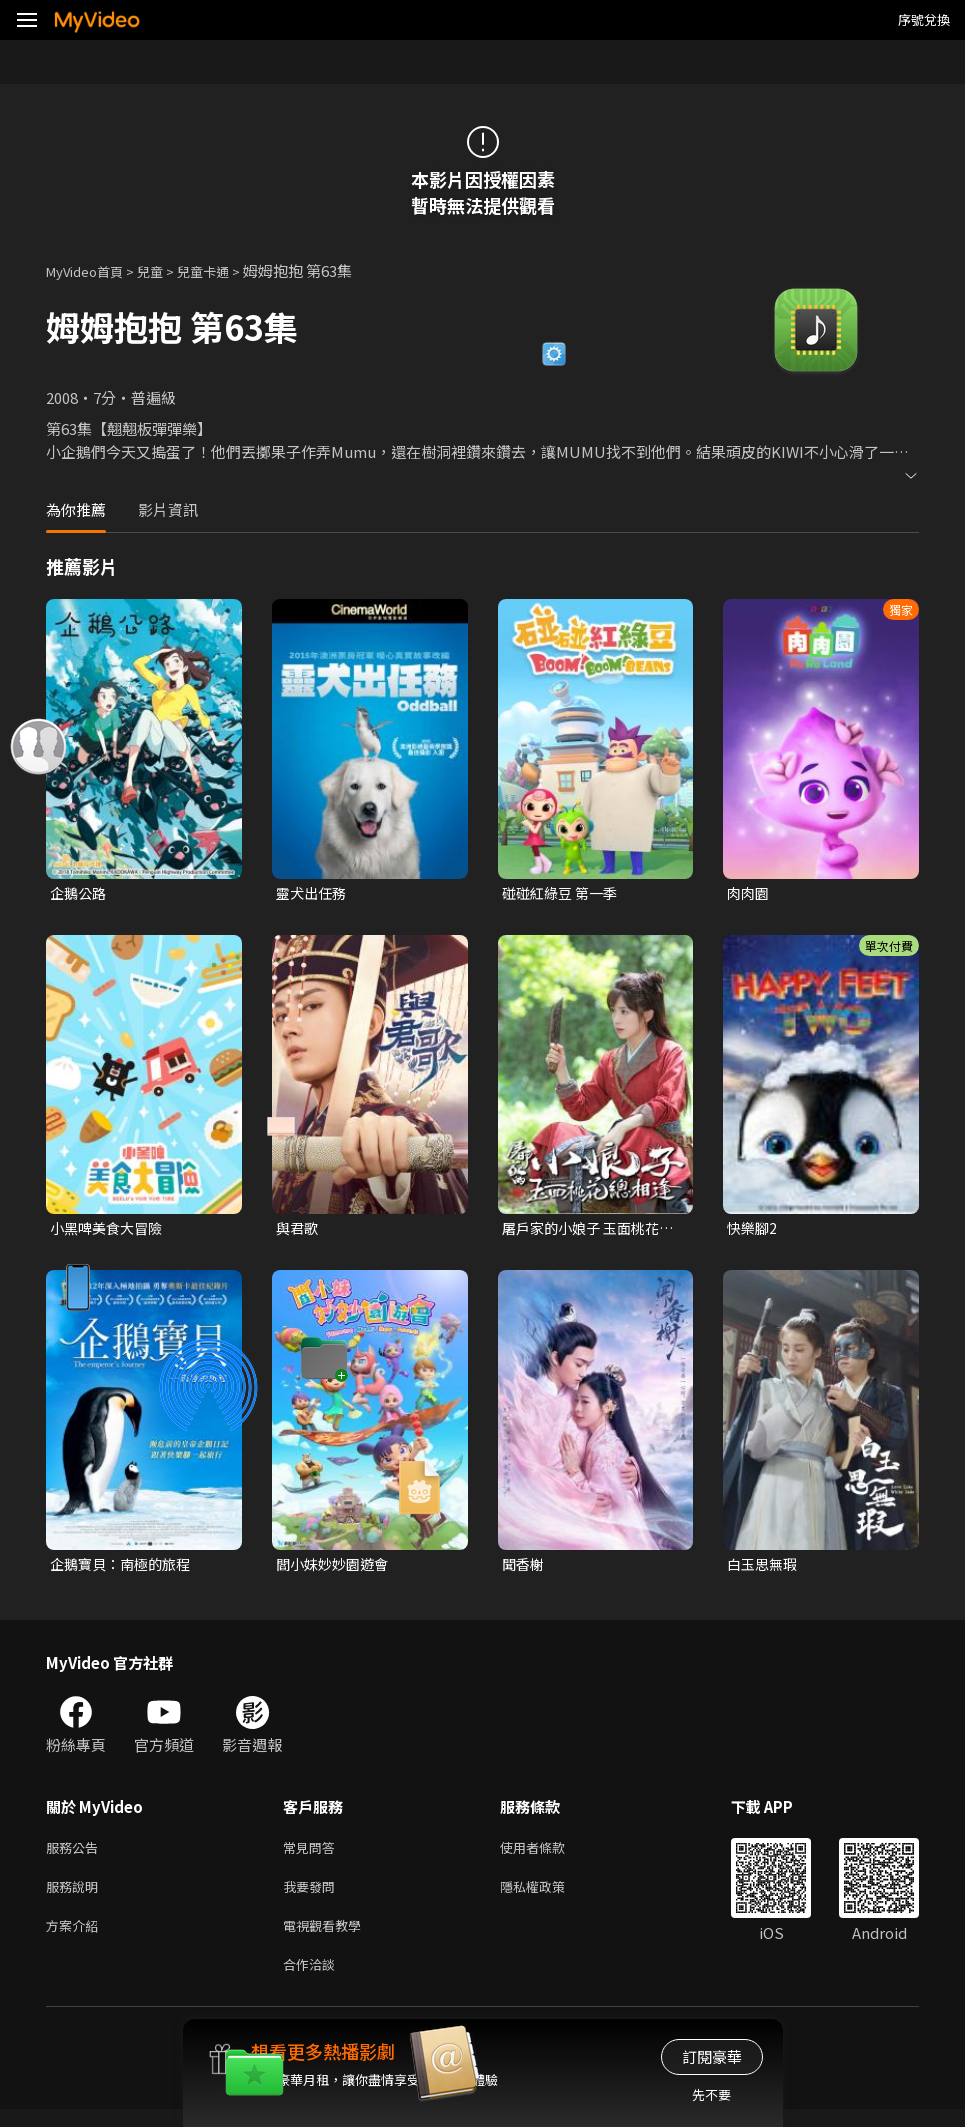 This screenshot has height=2127, width=965. I want to click on manage user groups, so click(38, 746).